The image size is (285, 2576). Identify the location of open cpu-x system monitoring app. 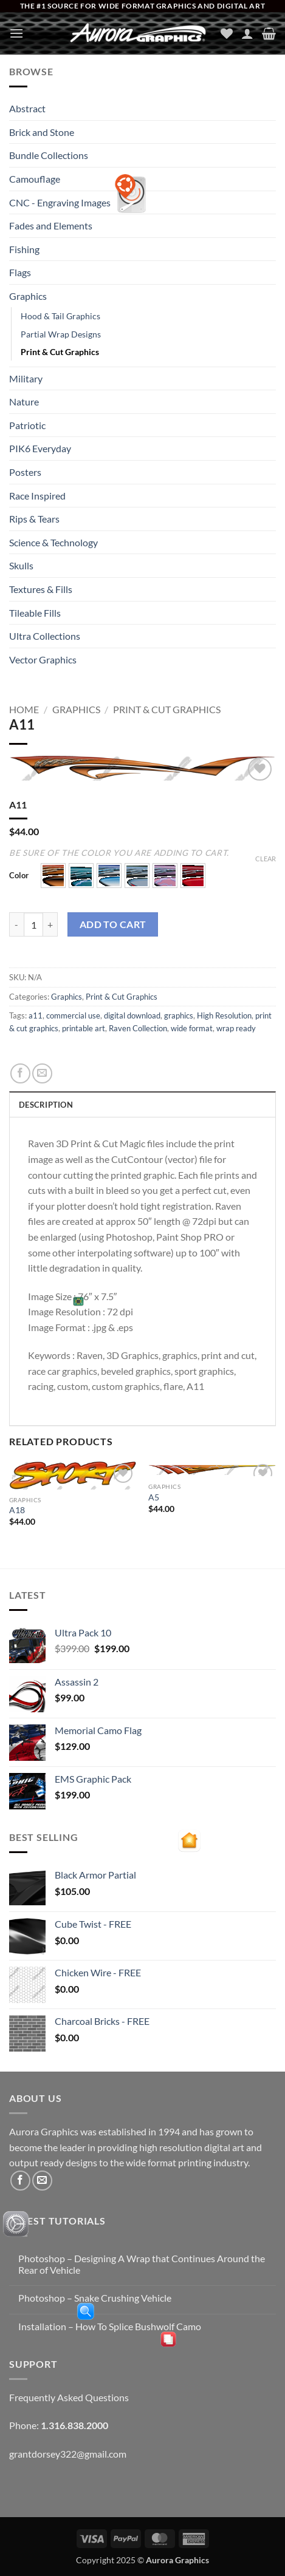
(78, 1301).